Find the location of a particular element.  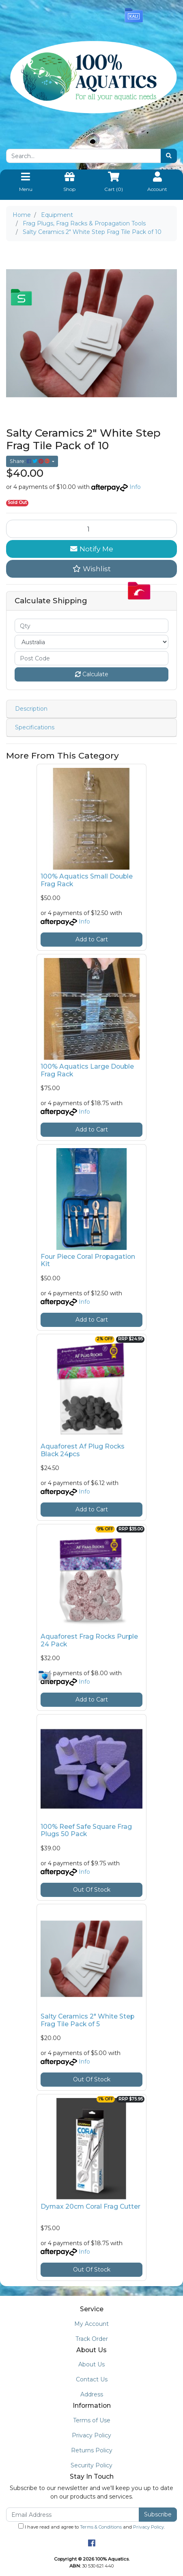

folder containing kali linux files or tools is located at coordinates (133, 15).